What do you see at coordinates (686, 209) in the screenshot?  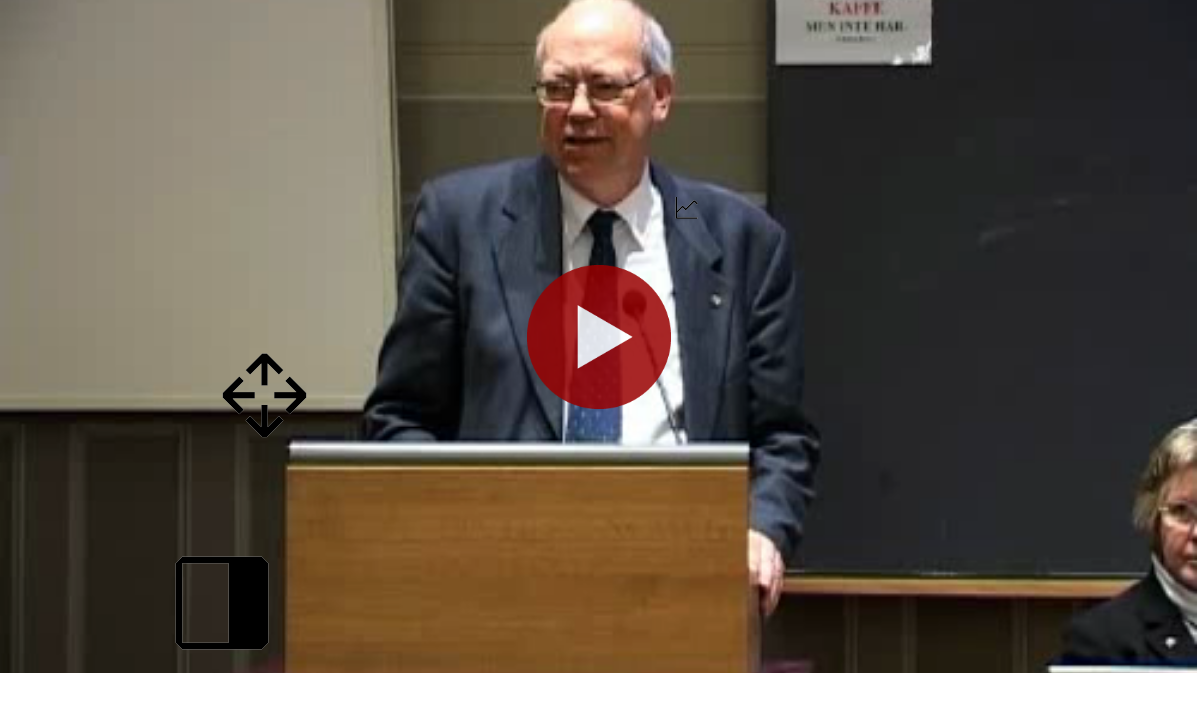 I see `view analytics or performance metrics` at bounding box center [686, 209].